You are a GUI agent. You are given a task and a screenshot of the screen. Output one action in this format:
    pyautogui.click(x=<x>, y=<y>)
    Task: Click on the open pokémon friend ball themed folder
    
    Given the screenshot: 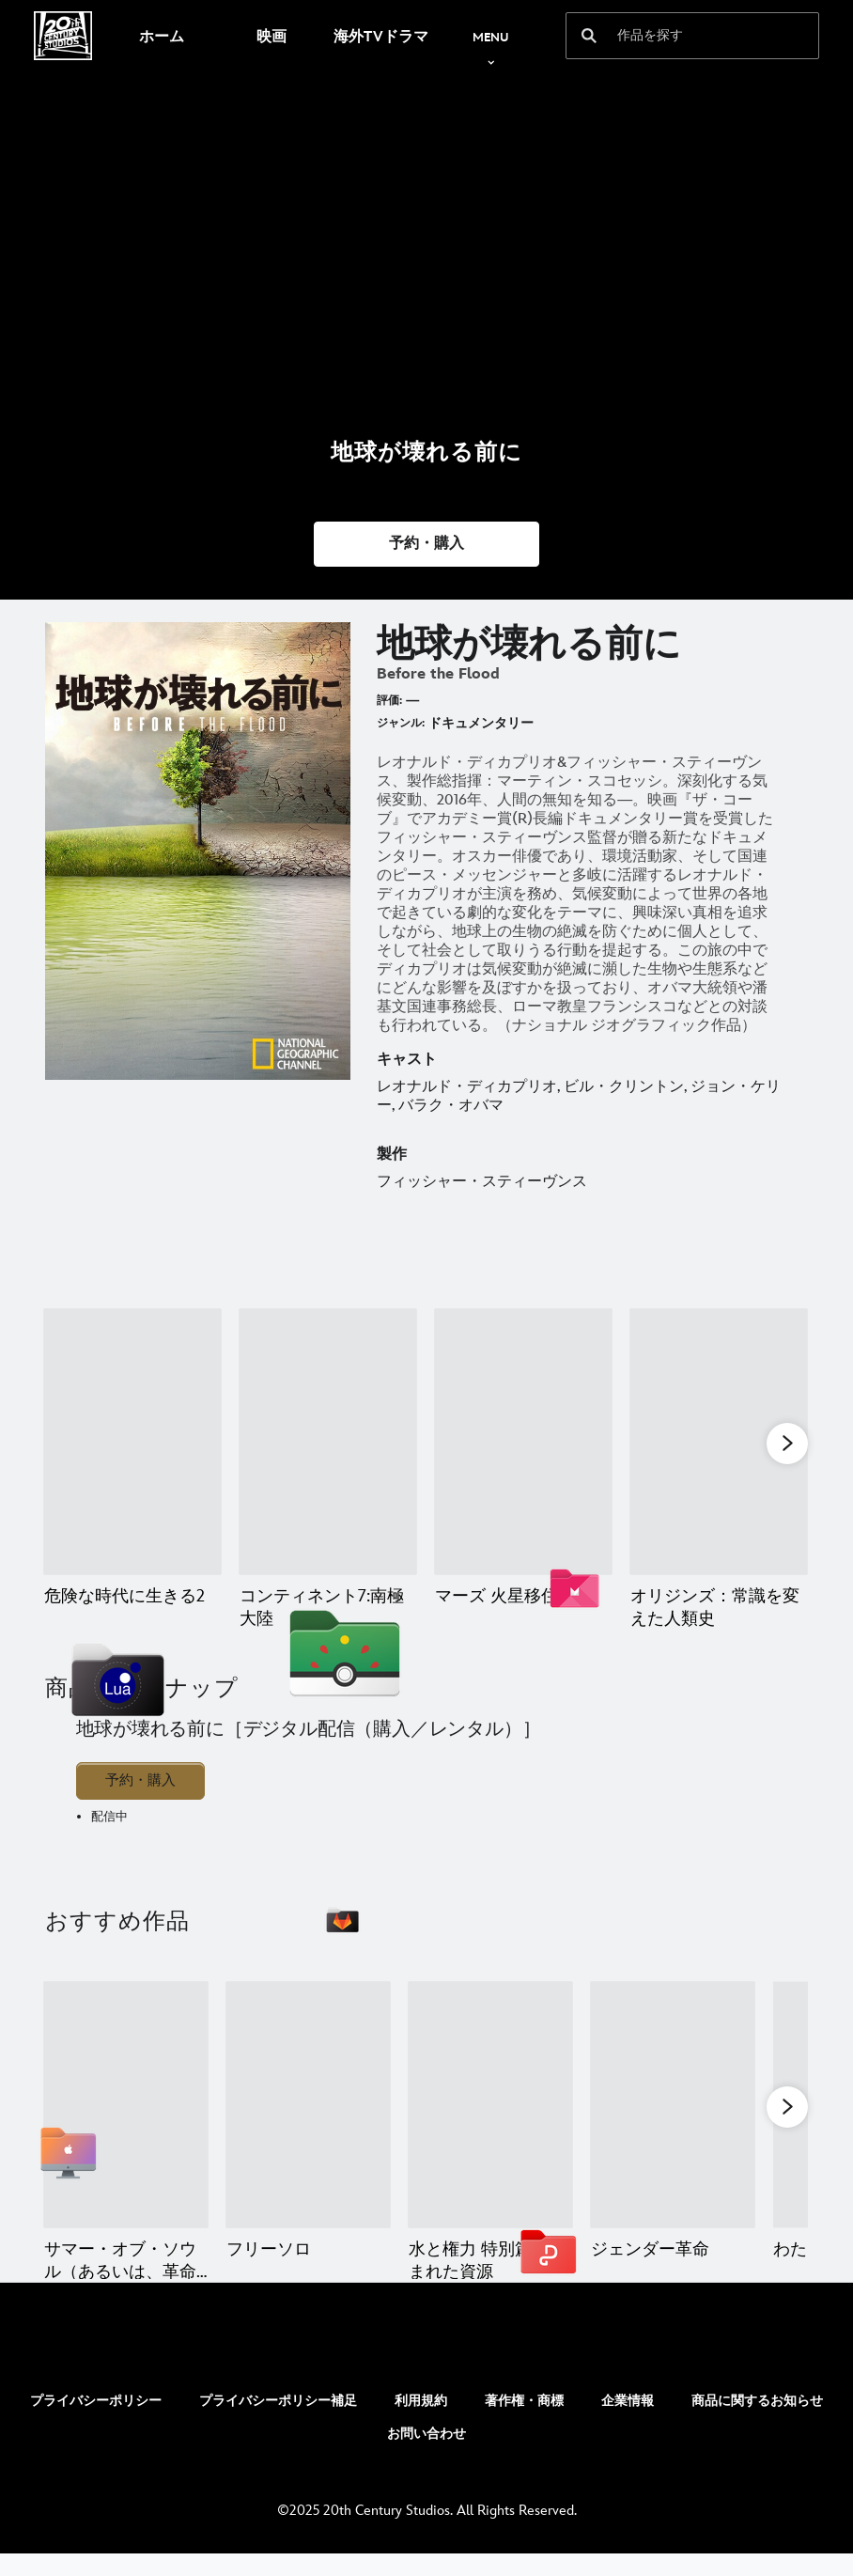 What is the action you would take?
    pyautogui.click(x=344, y=1656)
    